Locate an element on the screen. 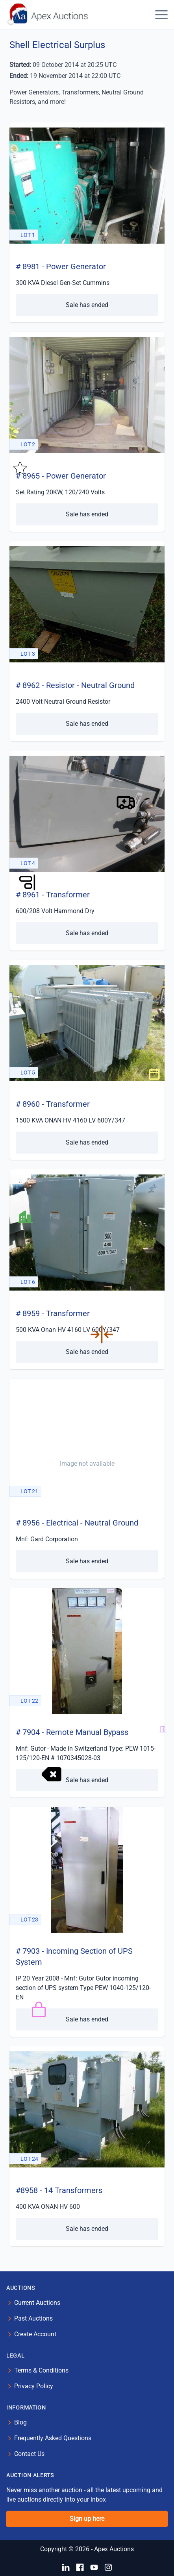  add to favorites is located at coordinates (20, 468).